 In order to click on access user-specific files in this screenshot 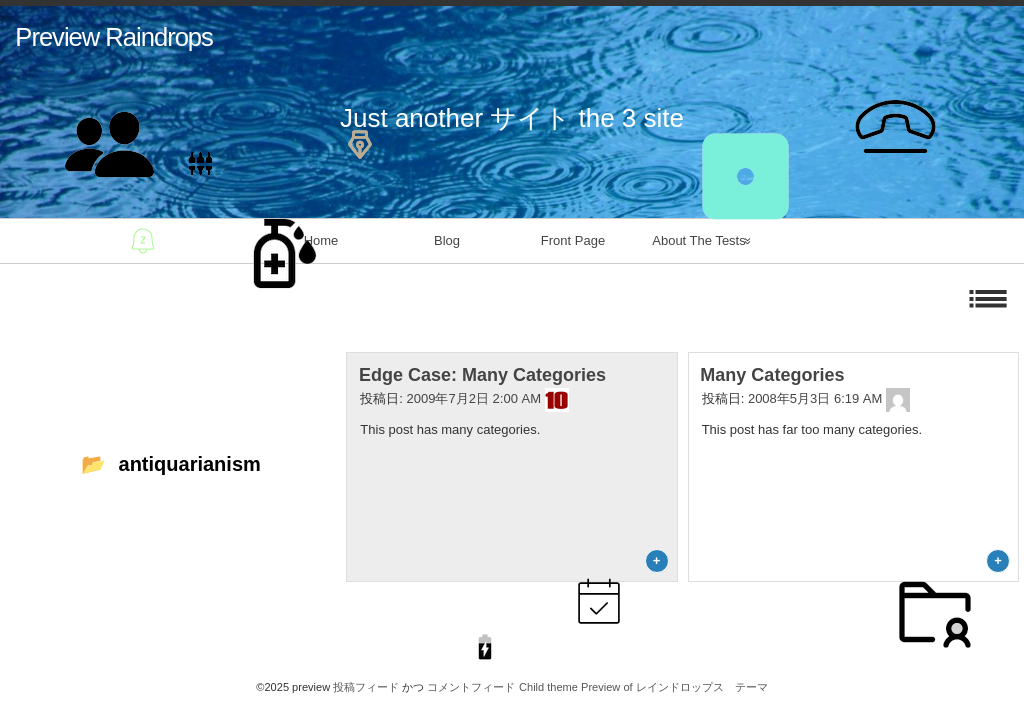, I will do `click(935, 612)`.